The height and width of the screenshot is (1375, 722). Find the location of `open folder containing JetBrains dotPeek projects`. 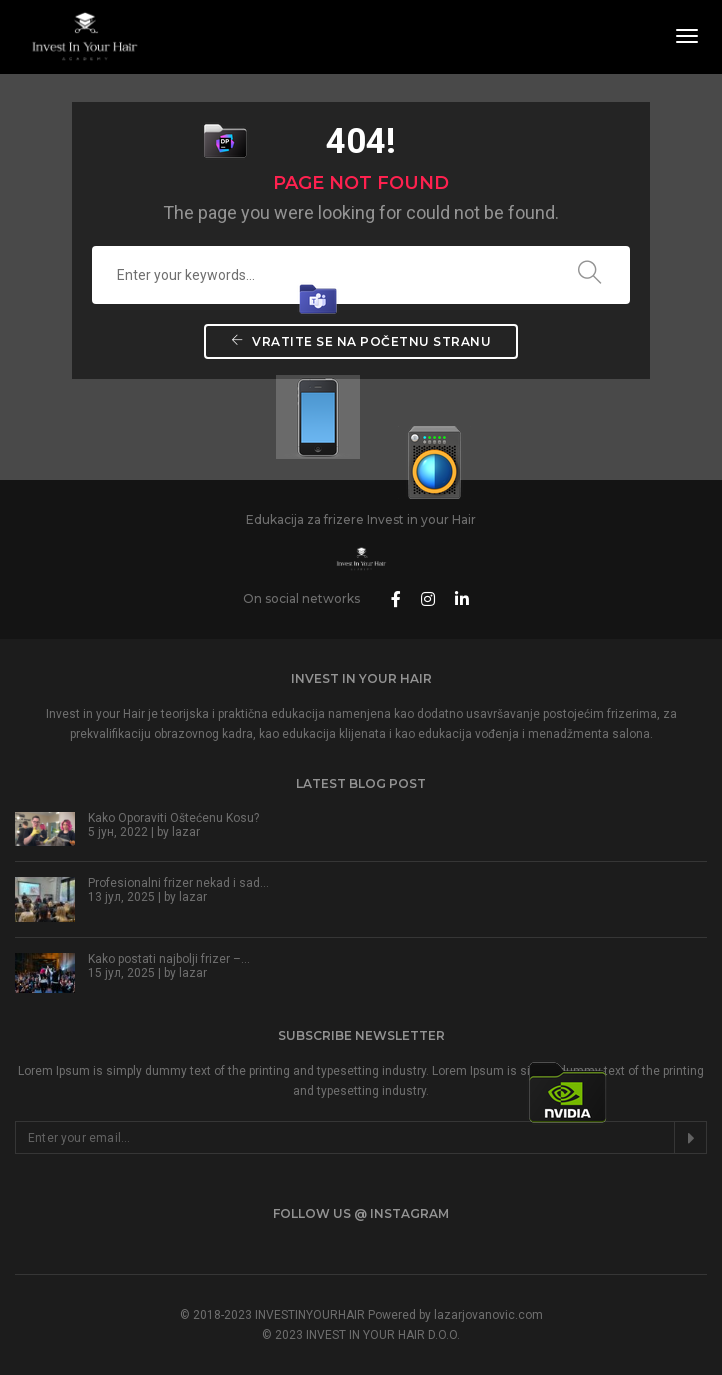

open folder containing JetBrains dotPeek projects is located at coordinates (225, 142).